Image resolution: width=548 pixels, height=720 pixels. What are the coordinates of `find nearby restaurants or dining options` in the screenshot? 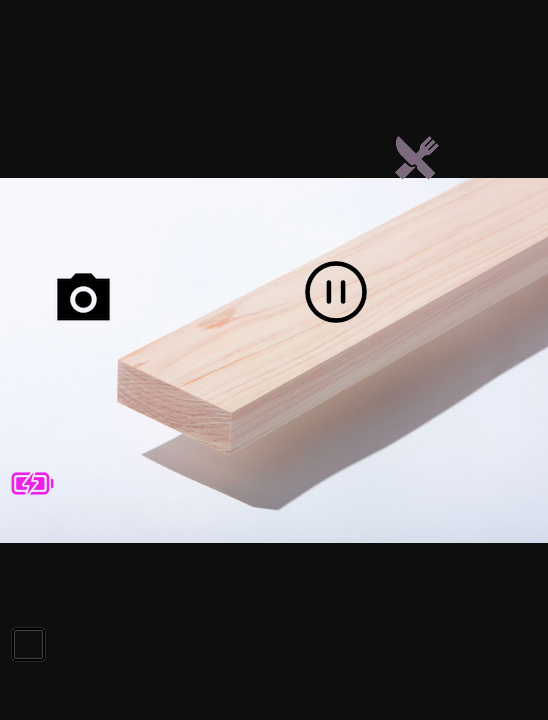 It's located at (417, 158).